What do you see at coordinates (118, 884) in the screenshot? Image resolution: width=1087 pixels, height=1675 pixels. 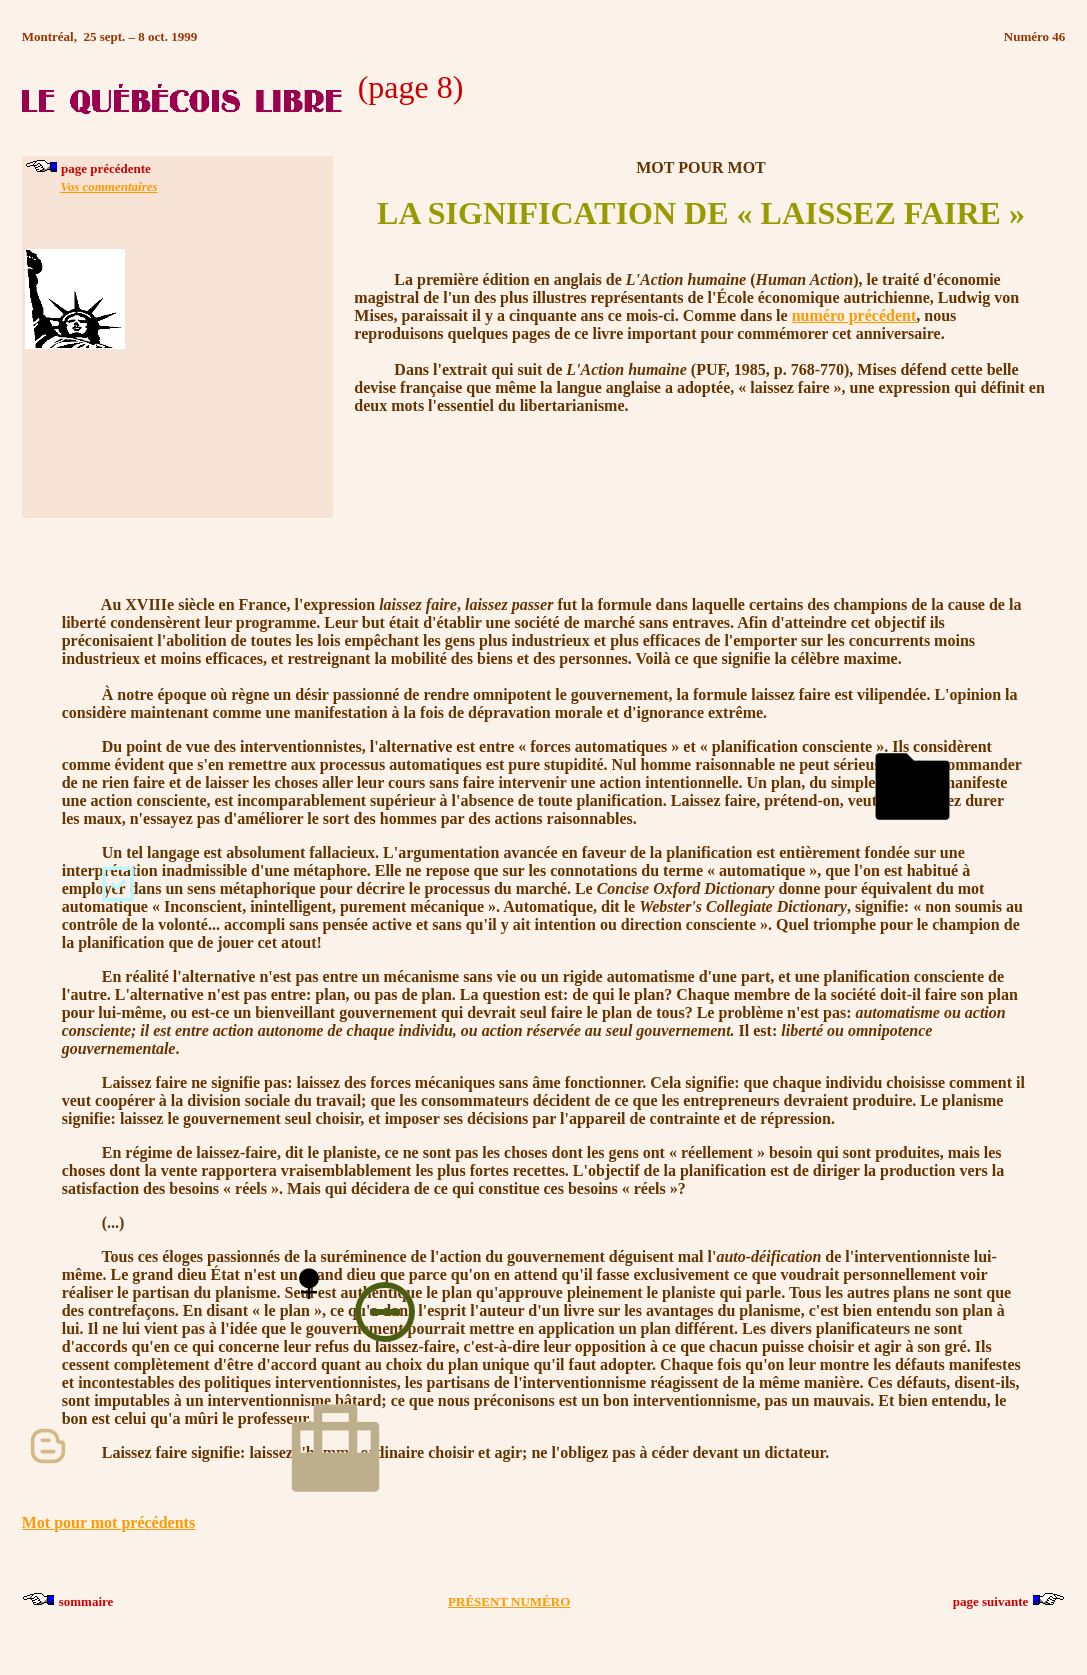 I see `mark task as complete` at bounding box center [118, 884].